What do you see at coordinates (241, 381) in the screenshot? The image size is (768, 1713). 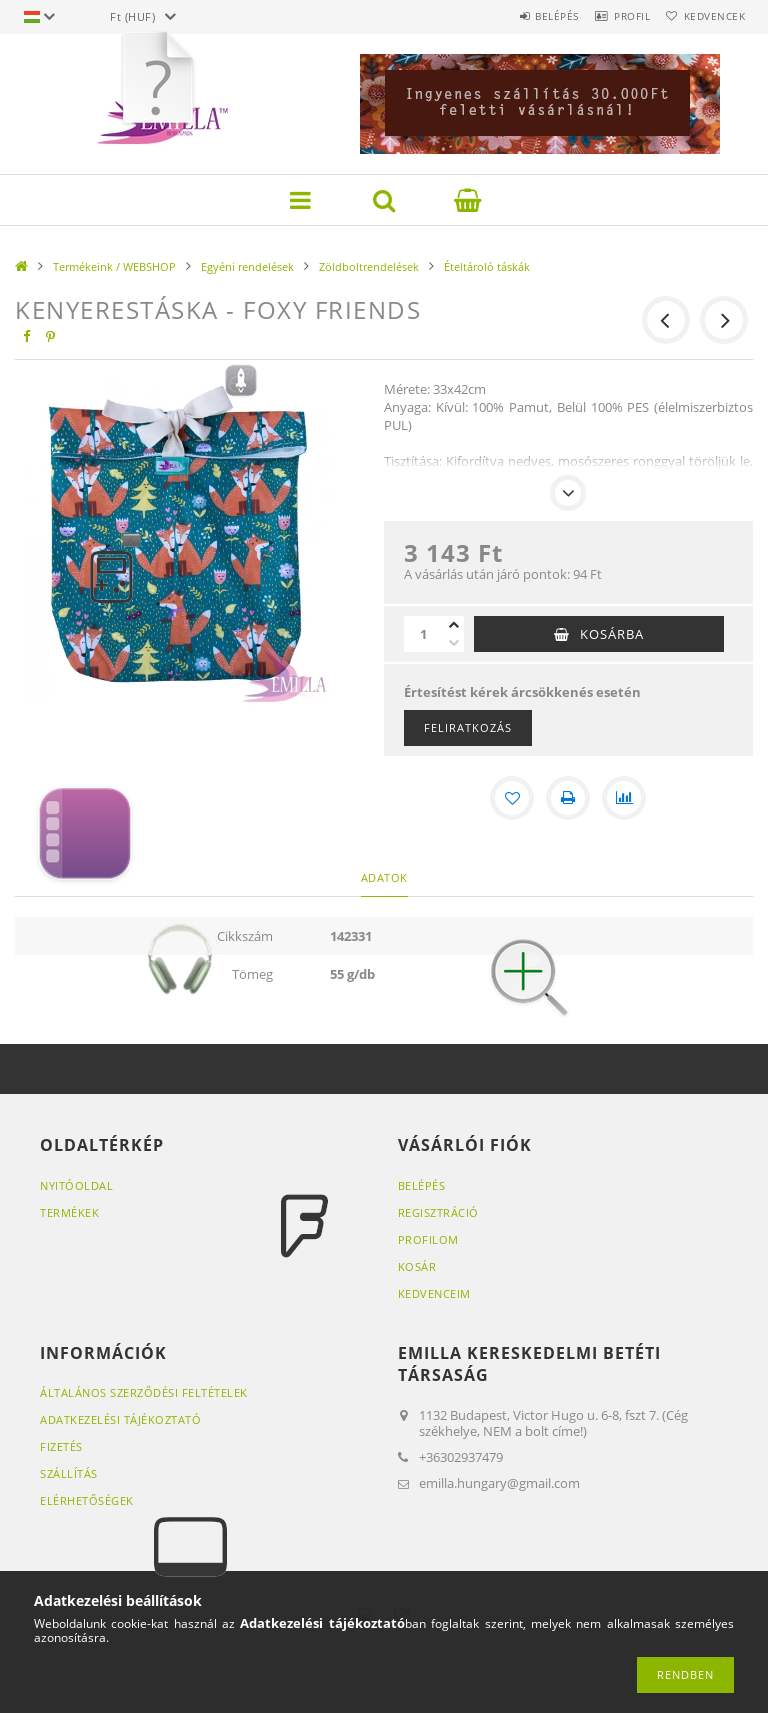 I see `manage startup programs and applications` at bounding box center [241, 381].